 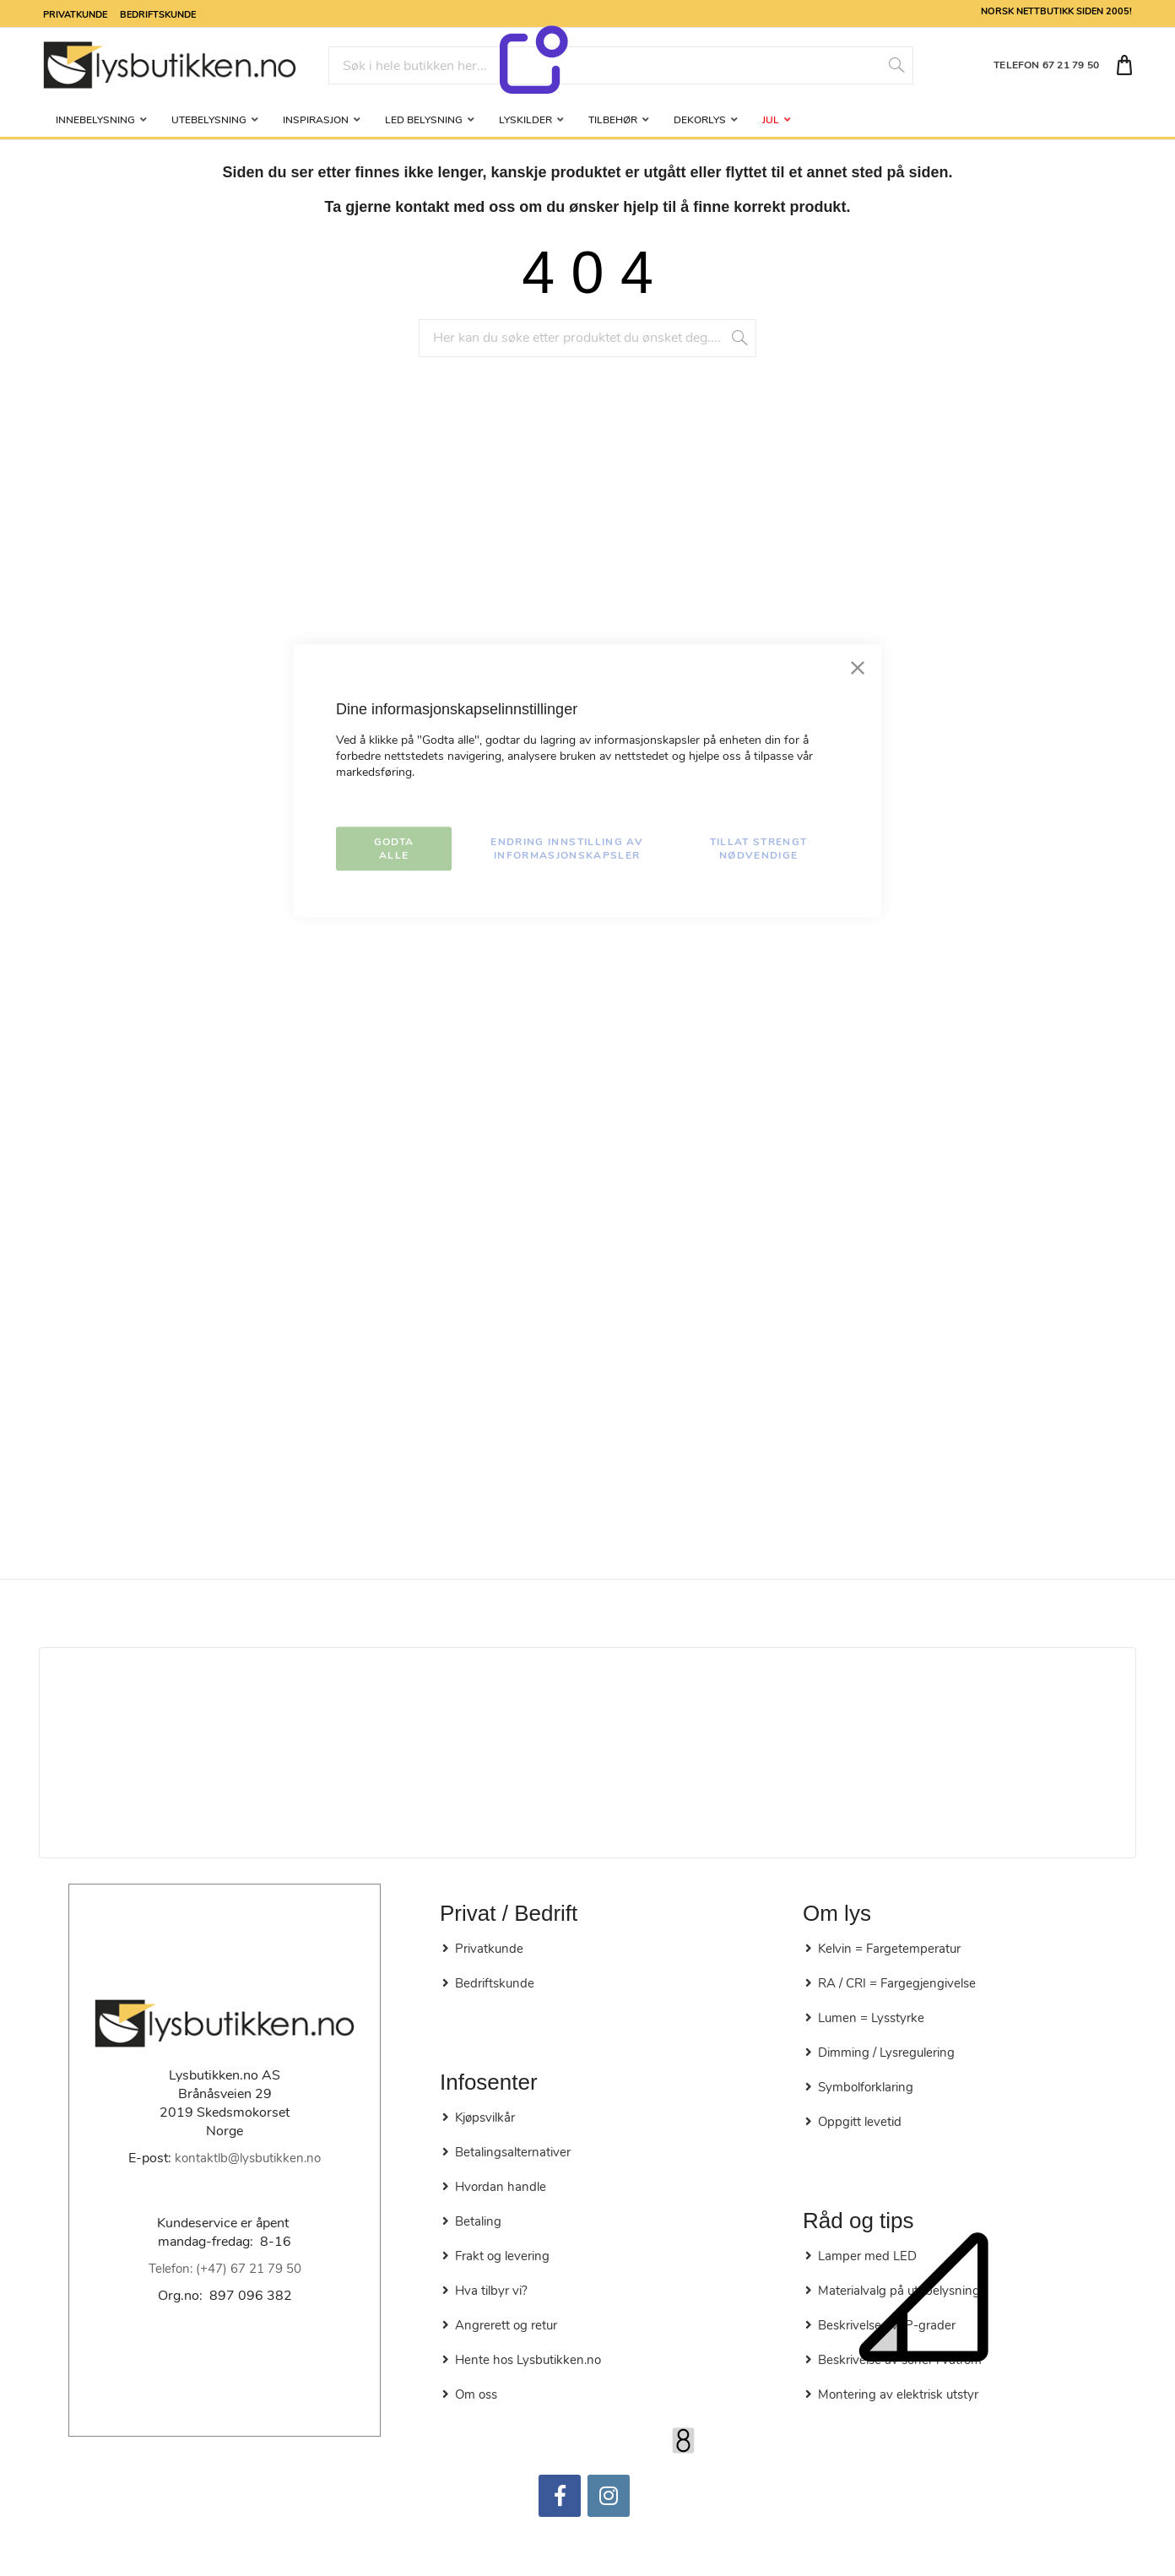 I want to click on indicates weak cellular signal strength, so click(x=934, y=2302).